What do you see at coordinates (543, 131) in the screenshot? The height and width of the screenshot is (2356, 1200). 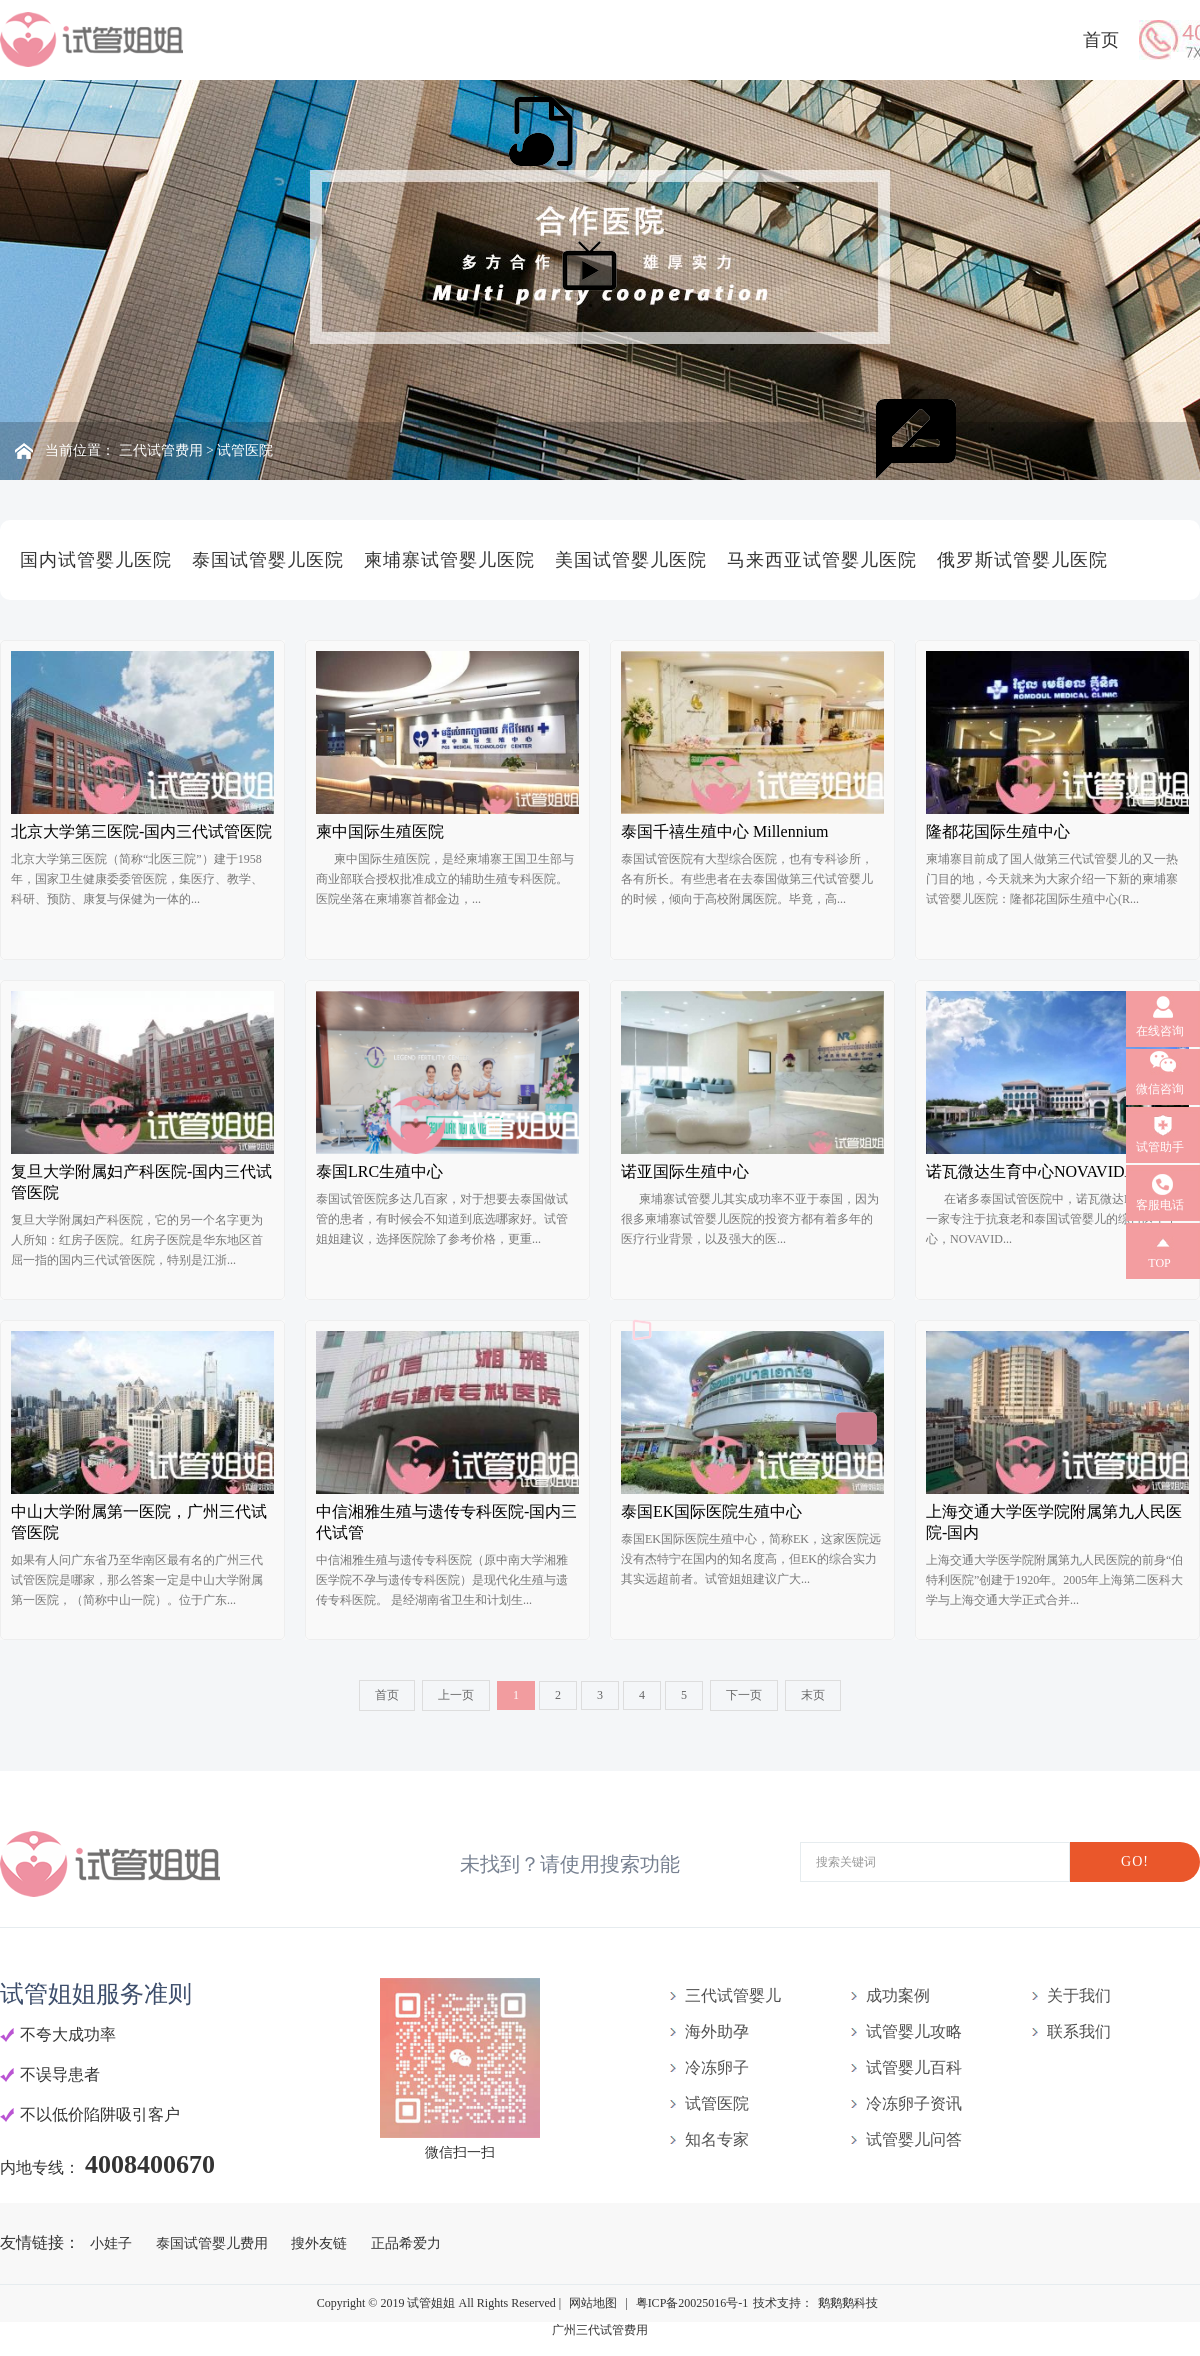 I see `access cloud-synced files` at bounding box center [543, 131].